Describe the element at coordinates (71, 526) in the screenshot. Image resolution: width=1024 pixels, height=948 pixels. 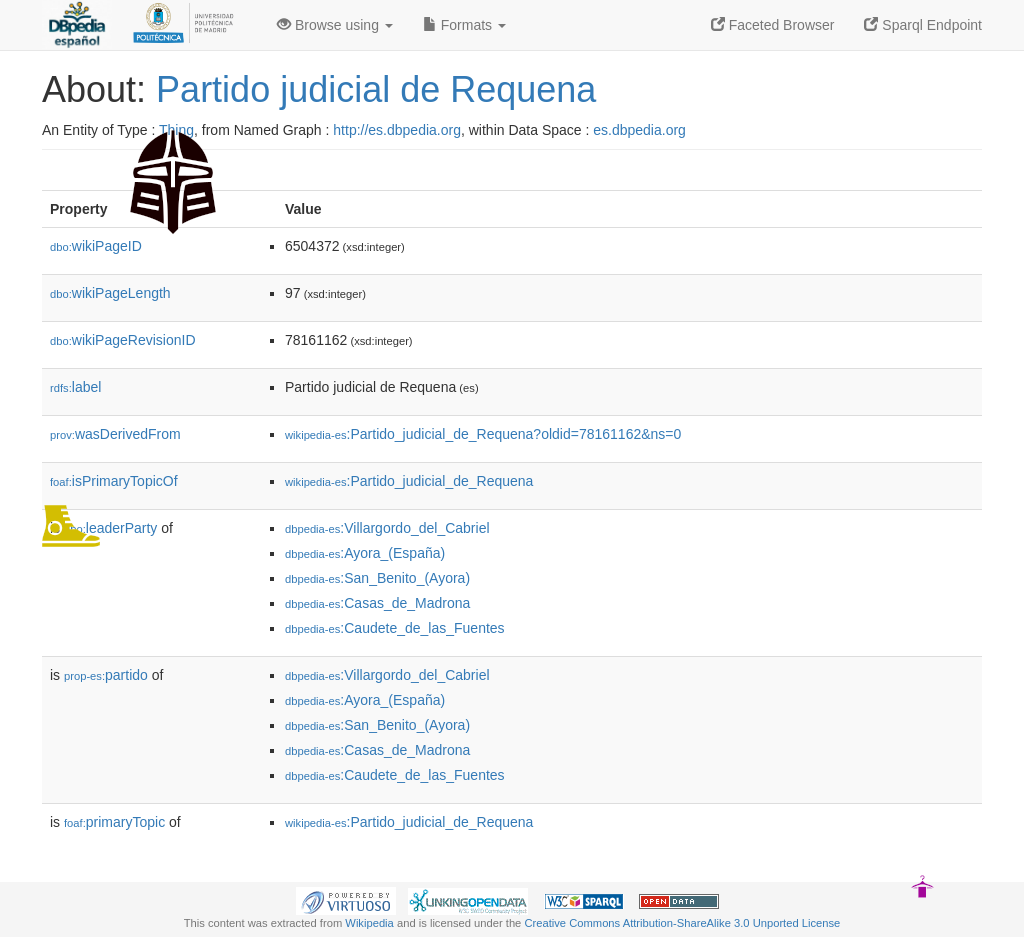
I see `browse footwear or shoe products` at that location.